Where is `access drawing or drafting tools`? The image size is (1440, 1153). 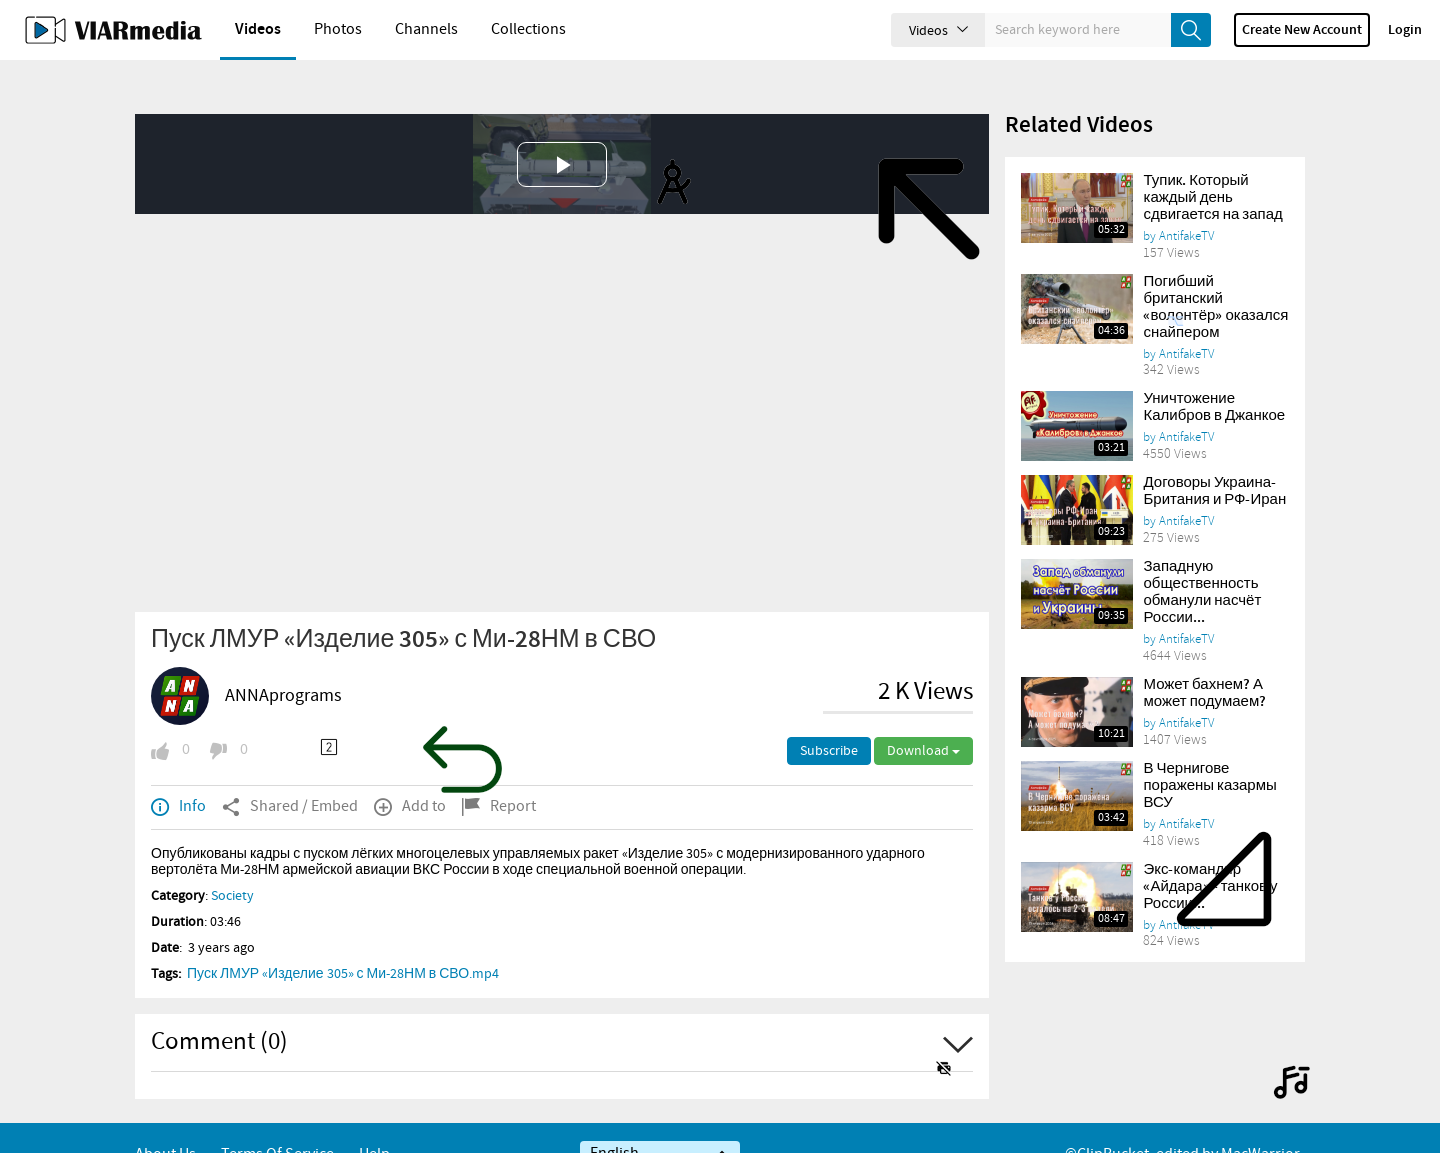
access drawing or drafting tools is located at coordinates (672, 182).